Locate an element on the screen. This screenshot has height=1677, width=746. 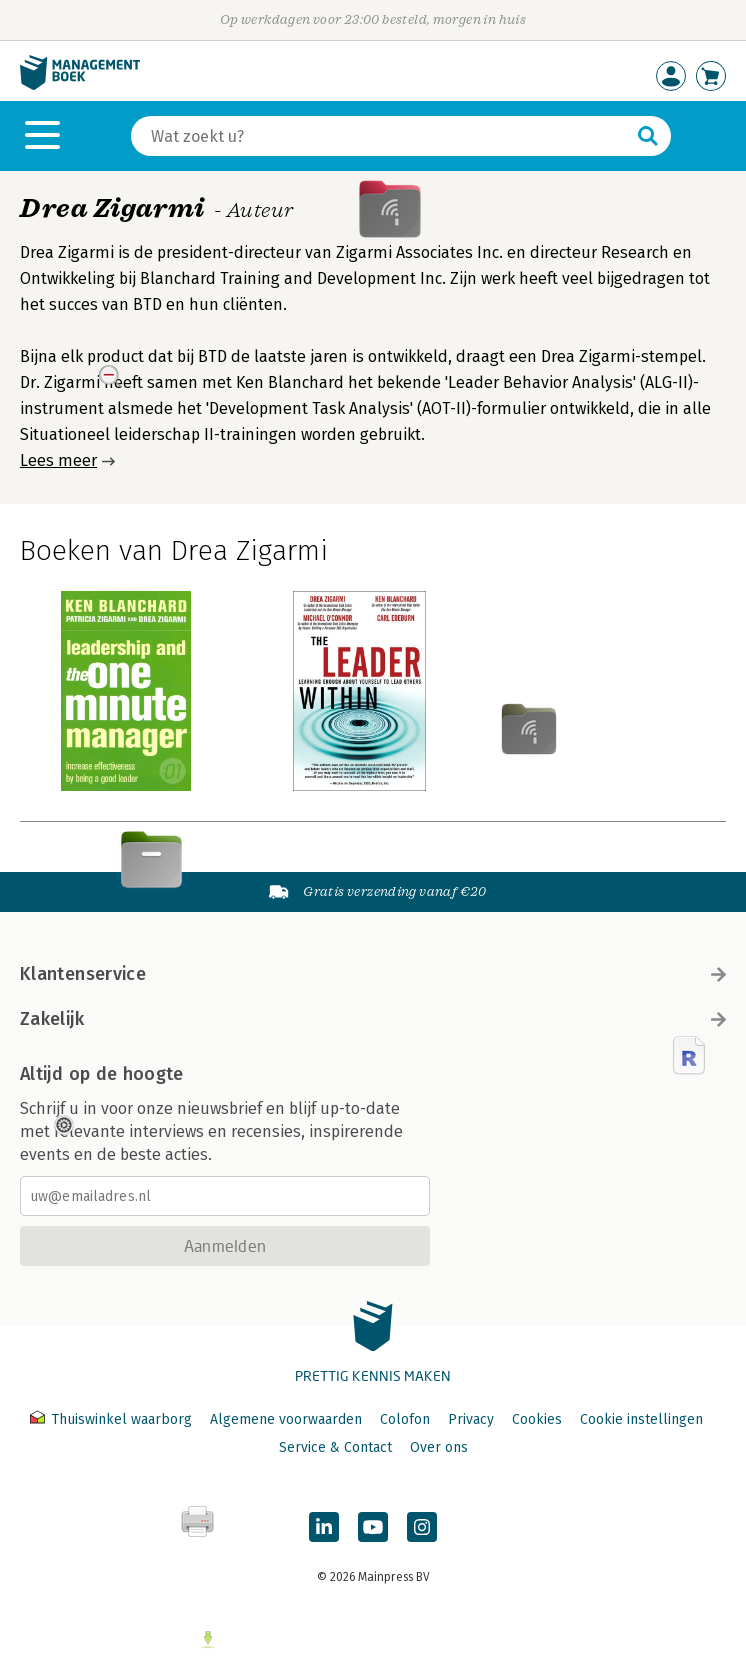
zoom out to see more content is located at coordinates (110, 376).